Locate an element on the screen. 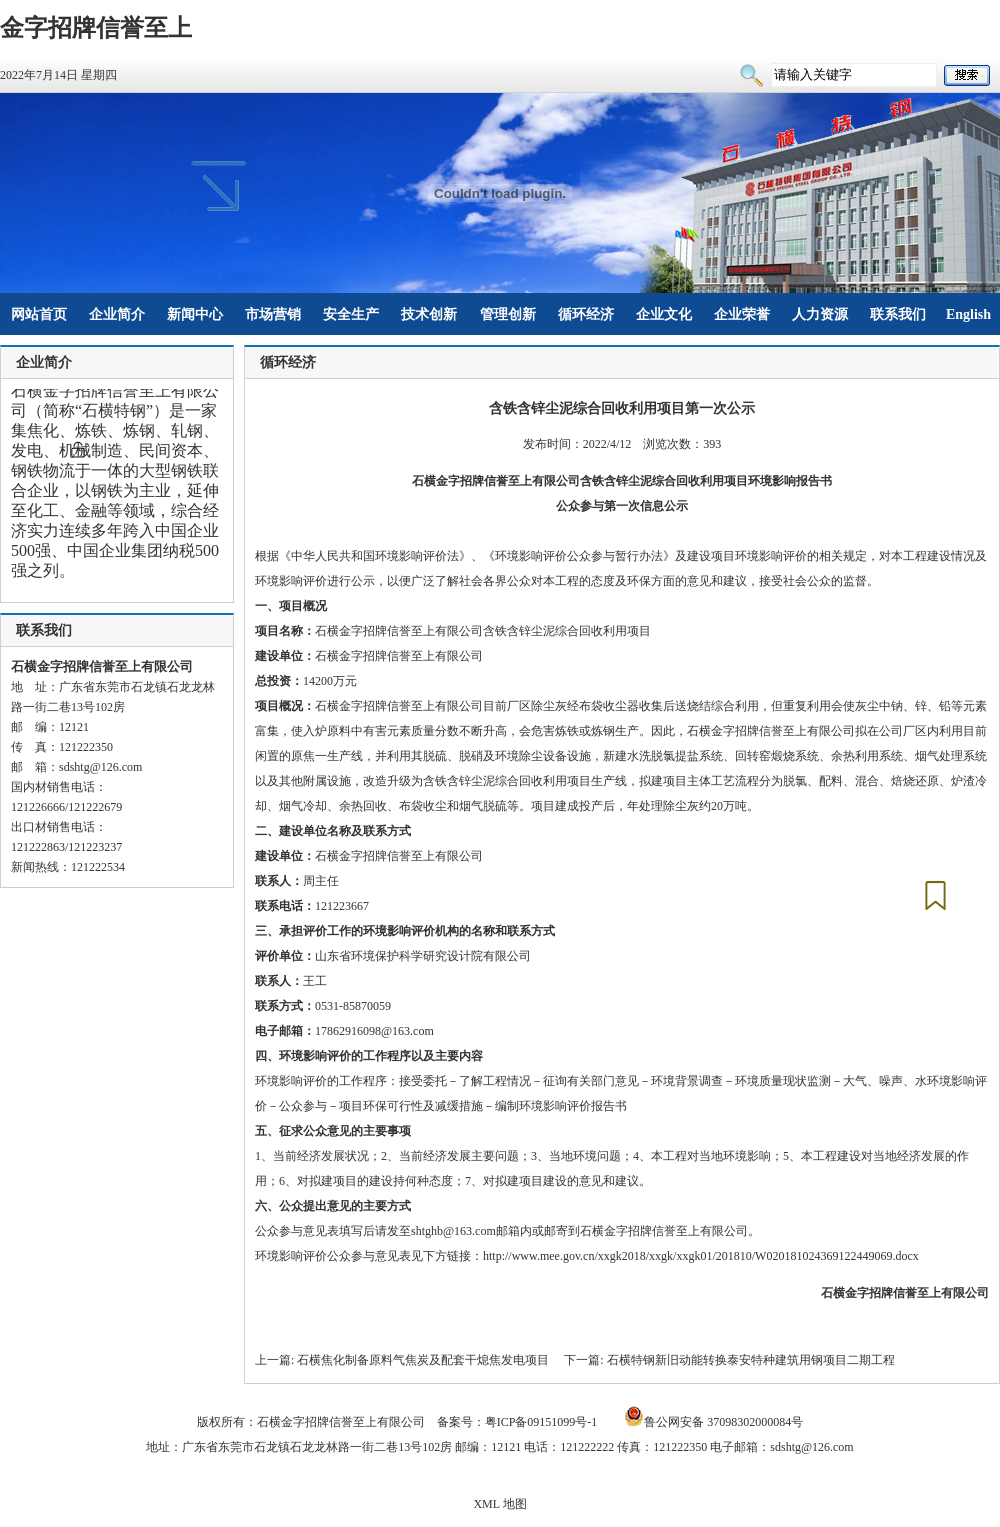 Image resolution: width=1000 pixels, height=1527 pixels. move item to bottom-right corner is located at coordinates (218, 188).